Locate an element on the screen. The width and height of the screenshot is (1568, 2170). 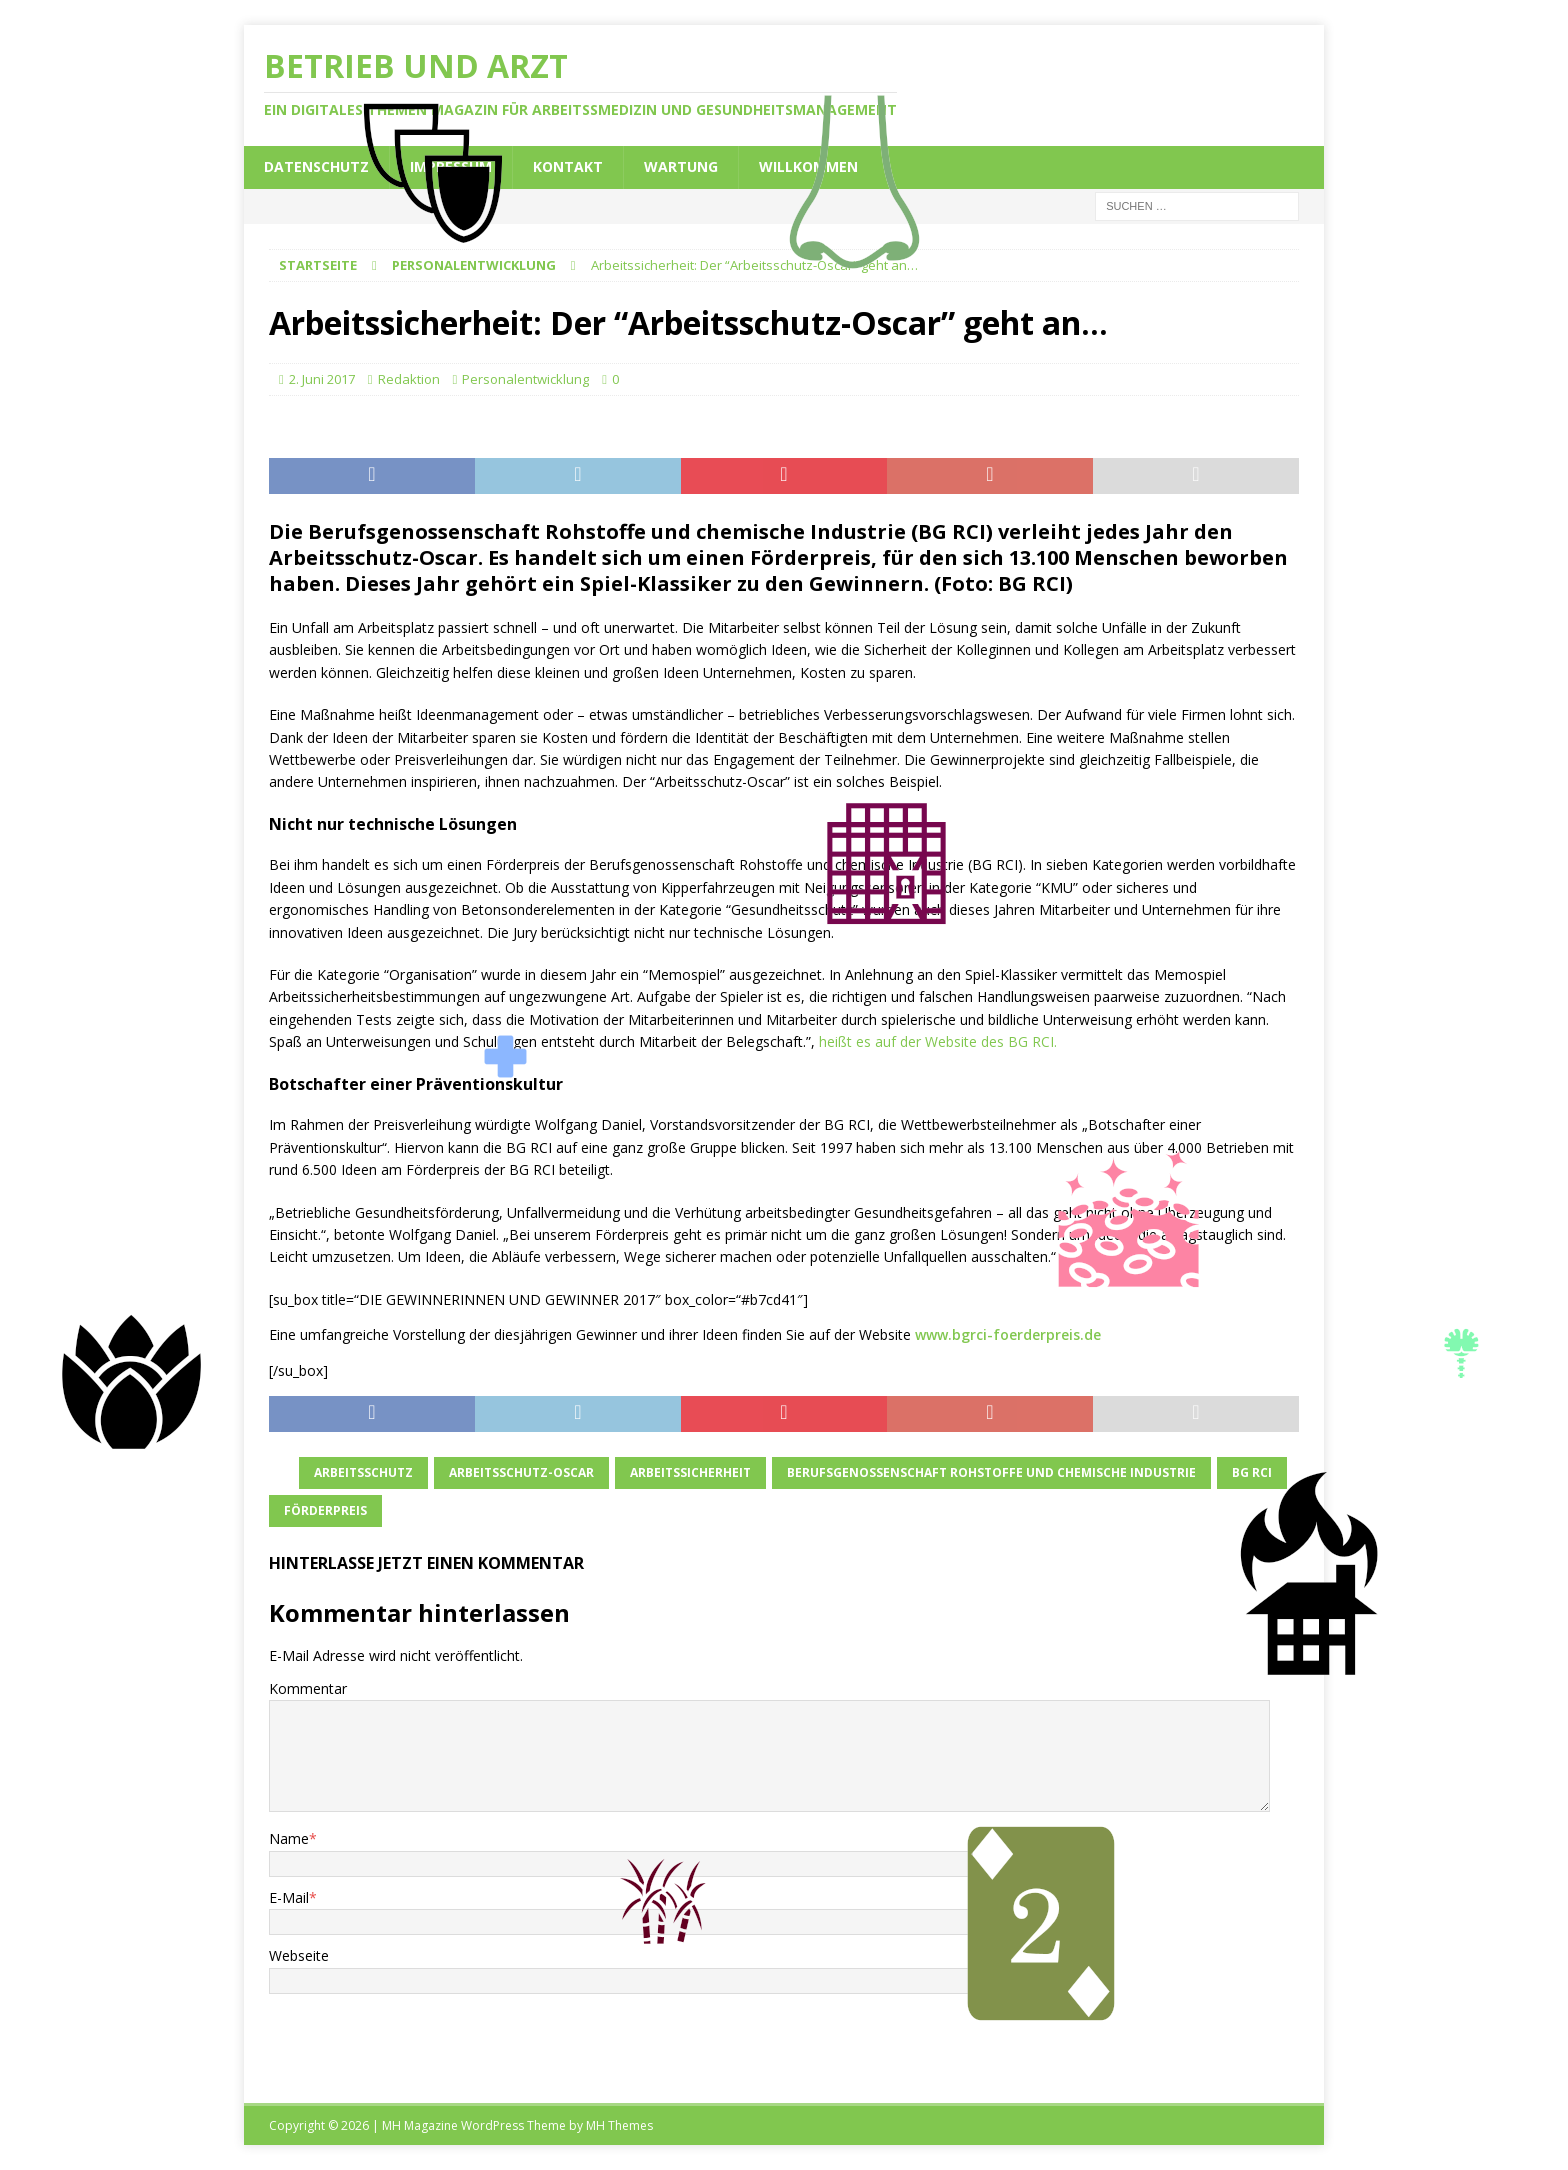
indicates a fire hazard or emergency alert is located at coordinates (1311, 1574).